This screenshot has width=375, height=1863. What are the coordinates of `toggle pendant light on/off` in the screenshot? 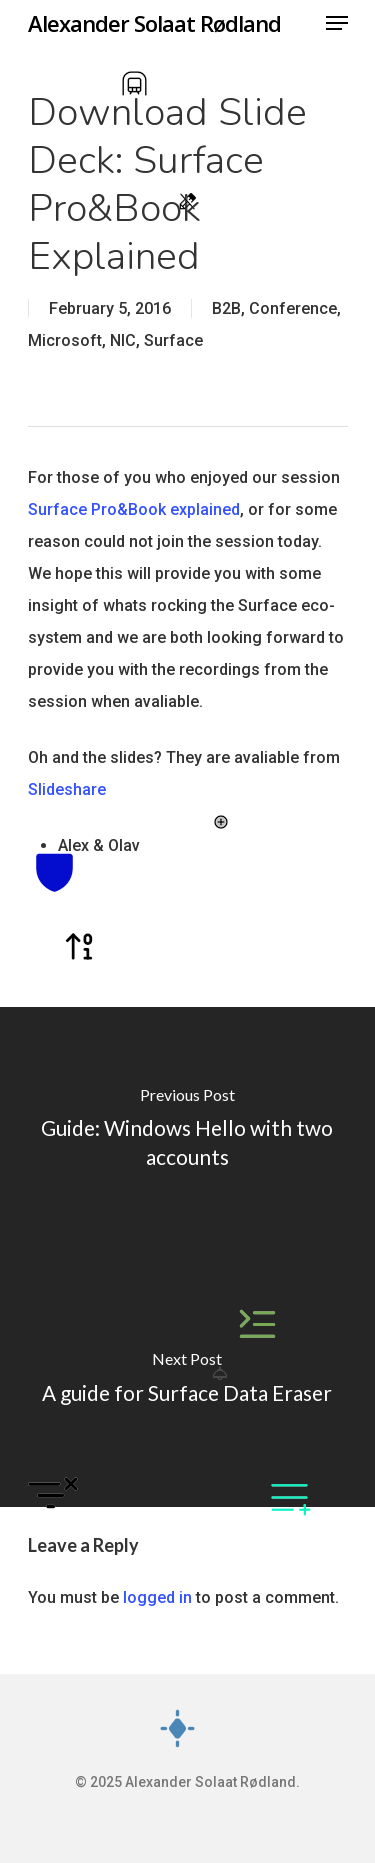 It's located at (220, 1374).